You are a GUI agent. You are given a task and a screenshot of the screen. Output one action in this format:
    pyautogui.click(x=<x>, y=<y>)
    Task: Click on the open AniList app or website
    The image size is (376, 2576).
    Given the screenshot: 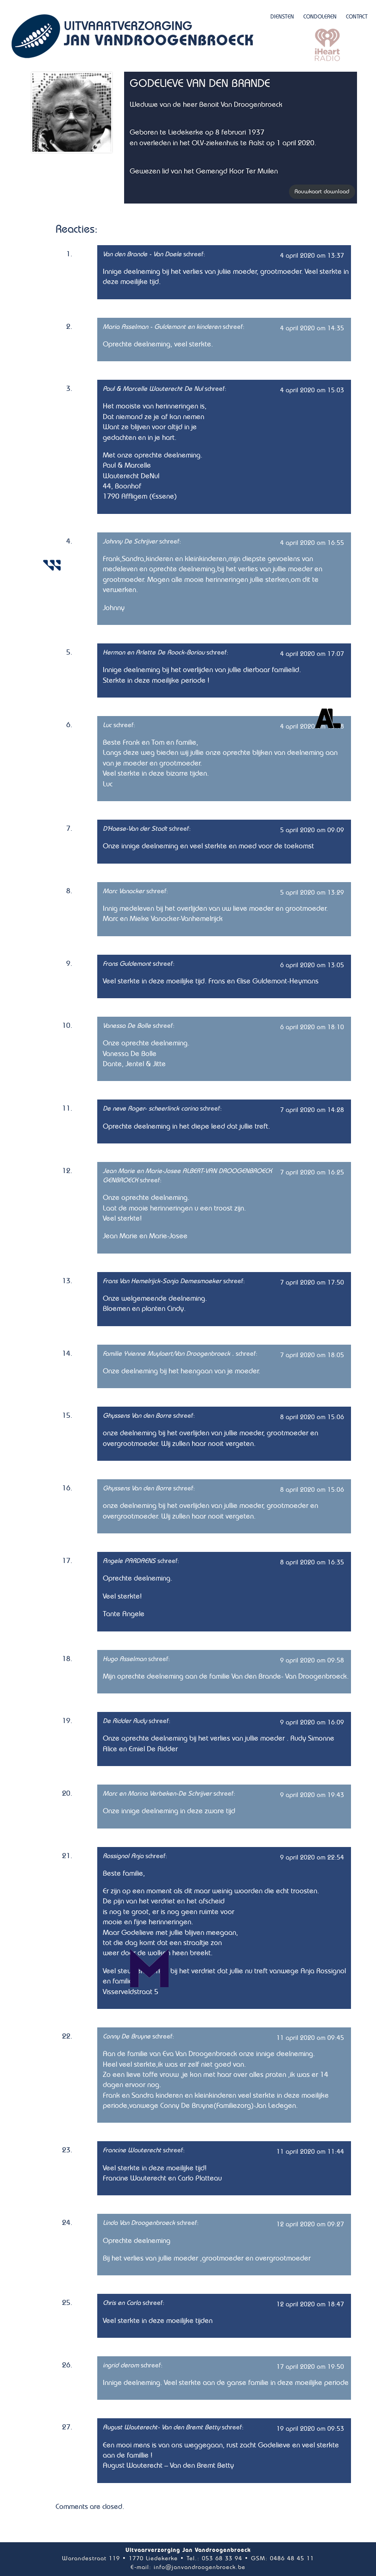 What is the action you would take?
    pyautogui.click(x=328, y=718)
    